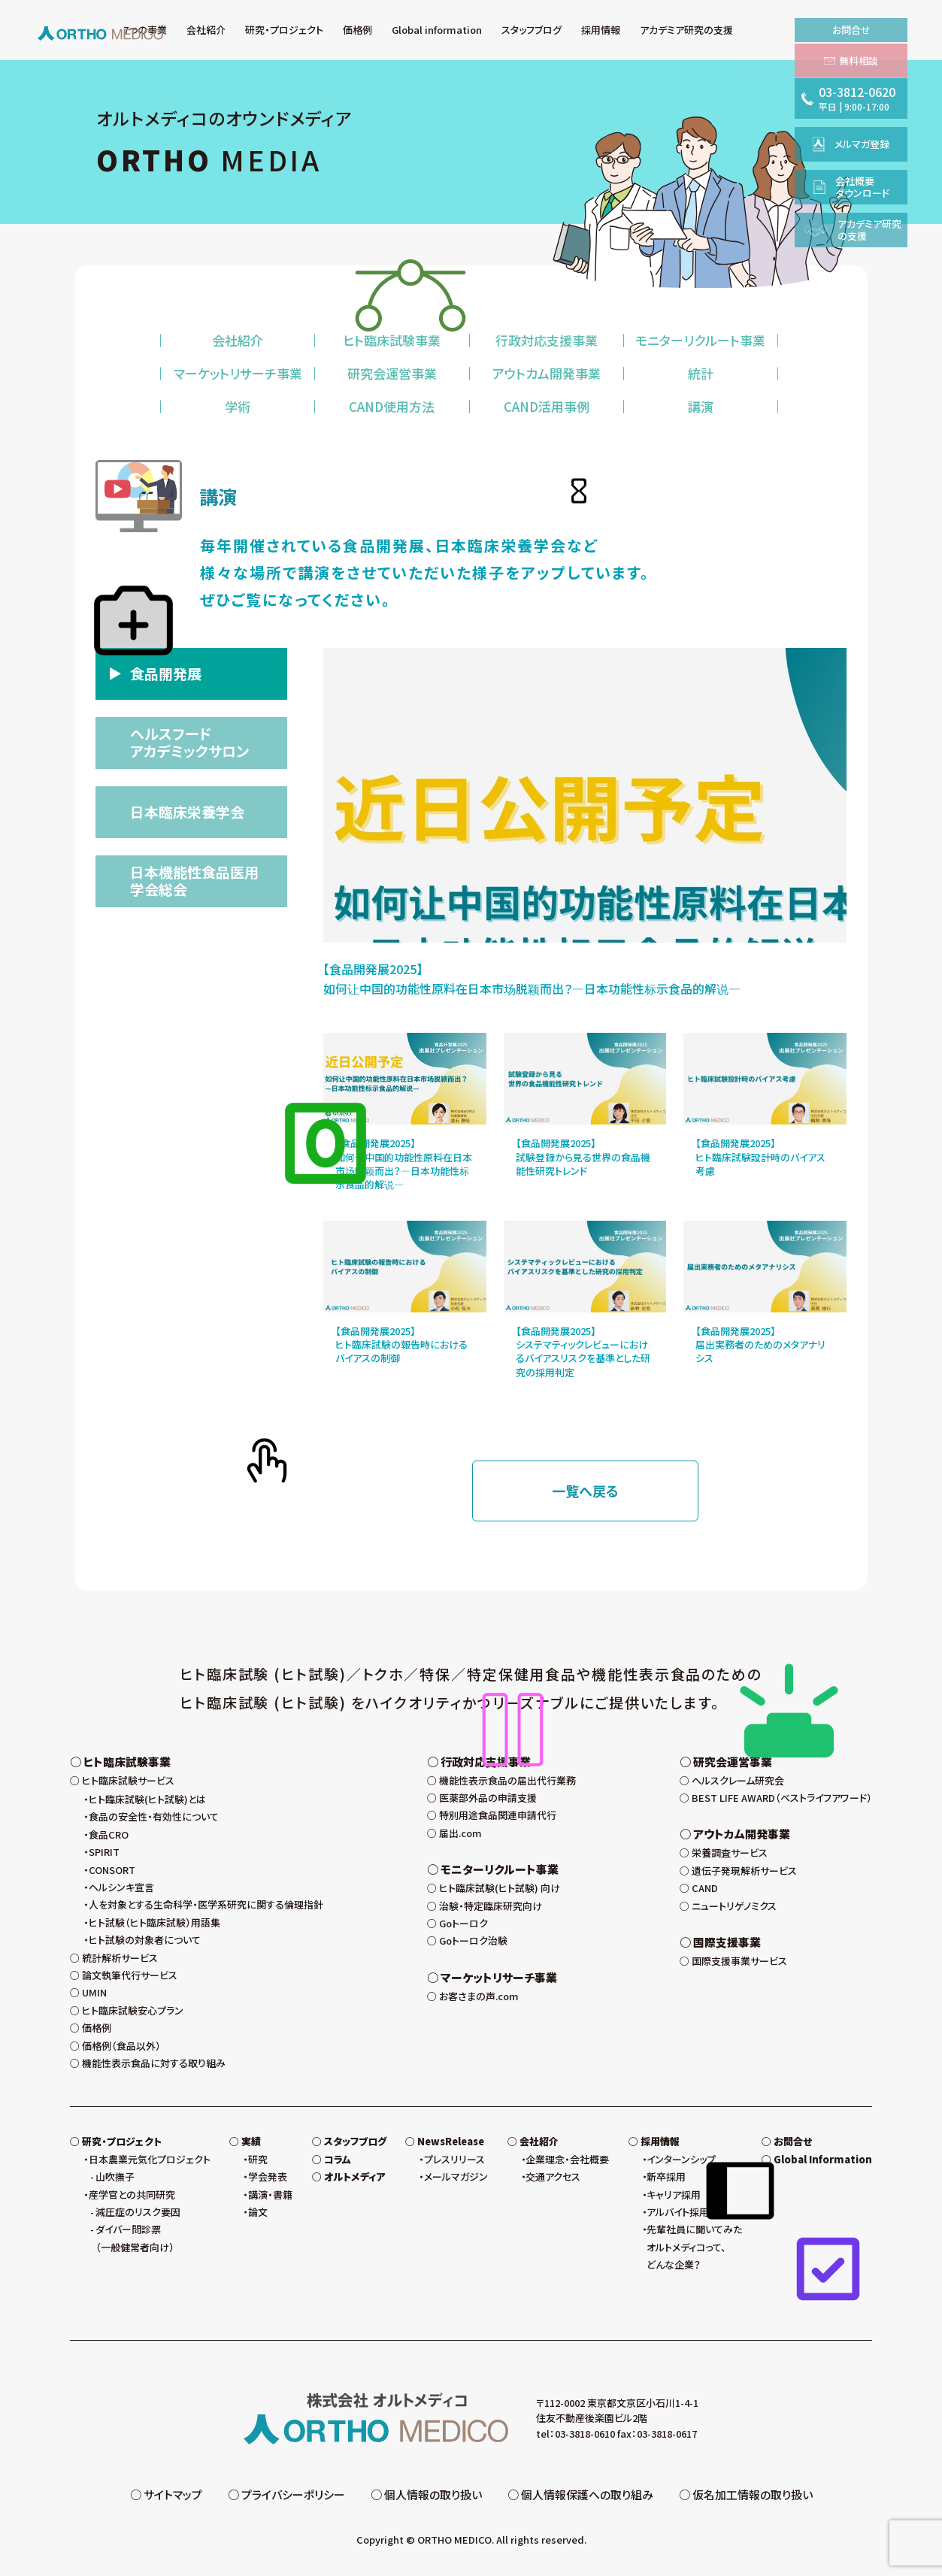 The height and width of the screenshot is (2576, 942). I want to click on indicates active land mine or explosive hazard, so click(789, 1712).